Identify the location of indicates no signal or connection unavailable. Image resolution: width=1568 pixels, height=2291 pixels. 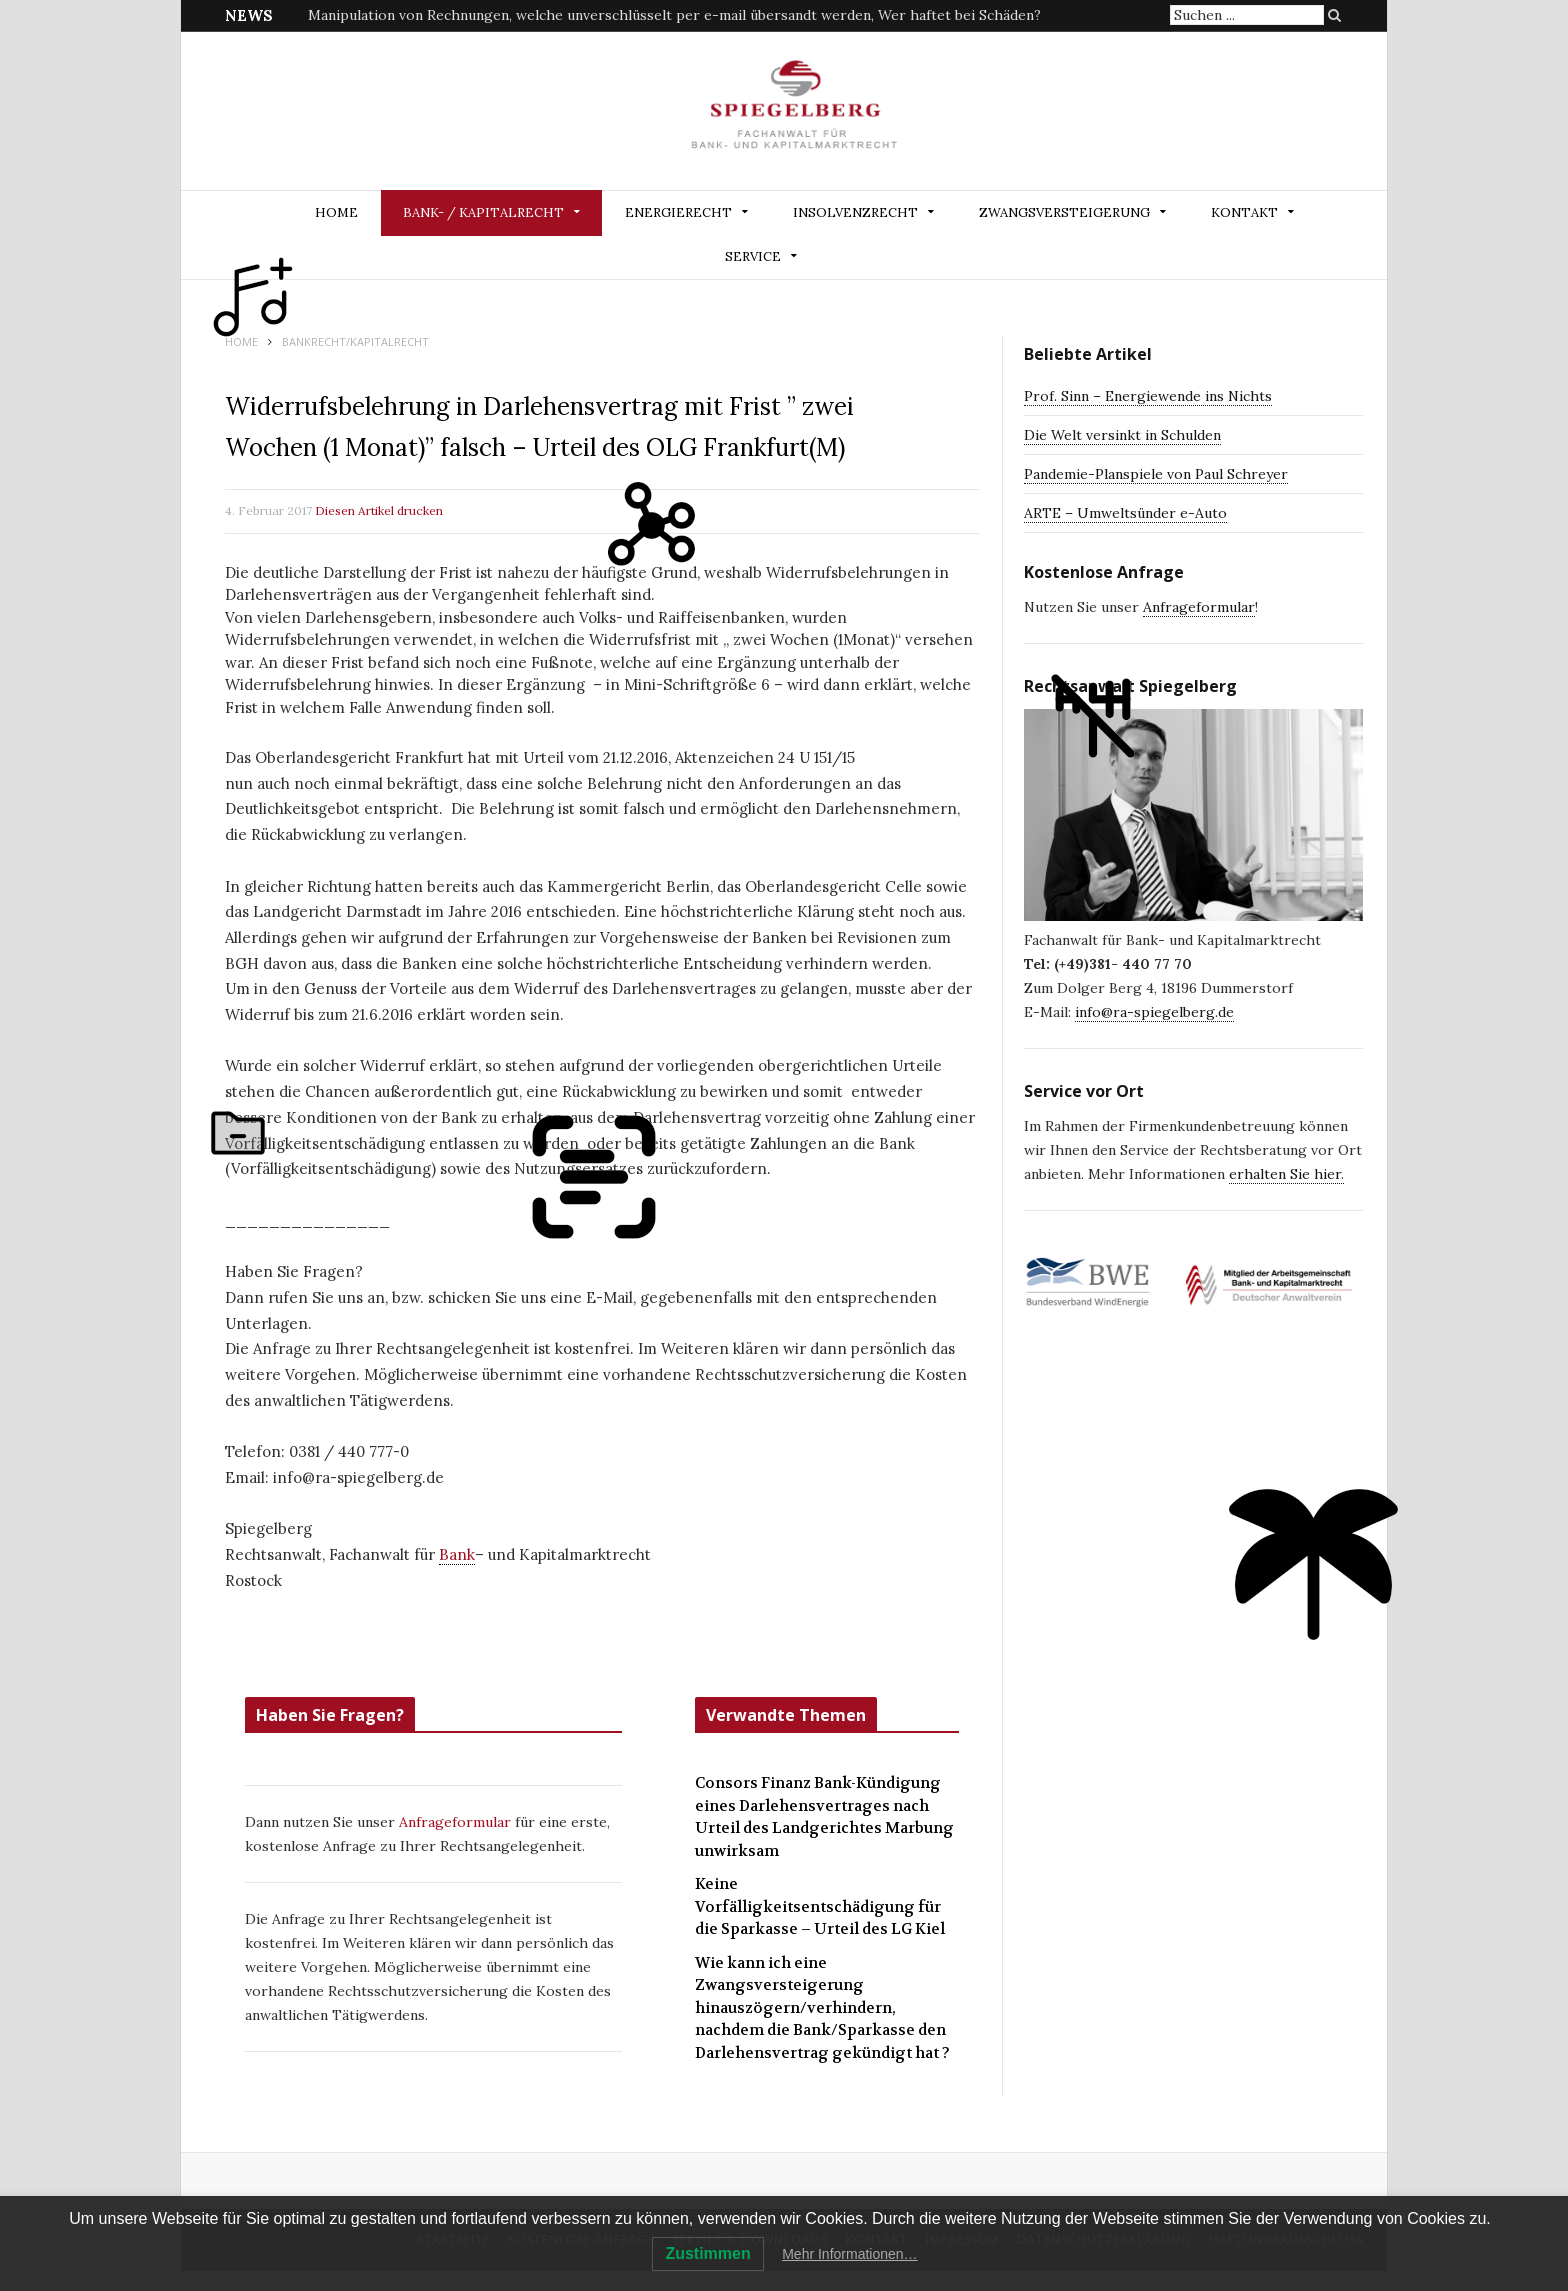
(1093, 716).